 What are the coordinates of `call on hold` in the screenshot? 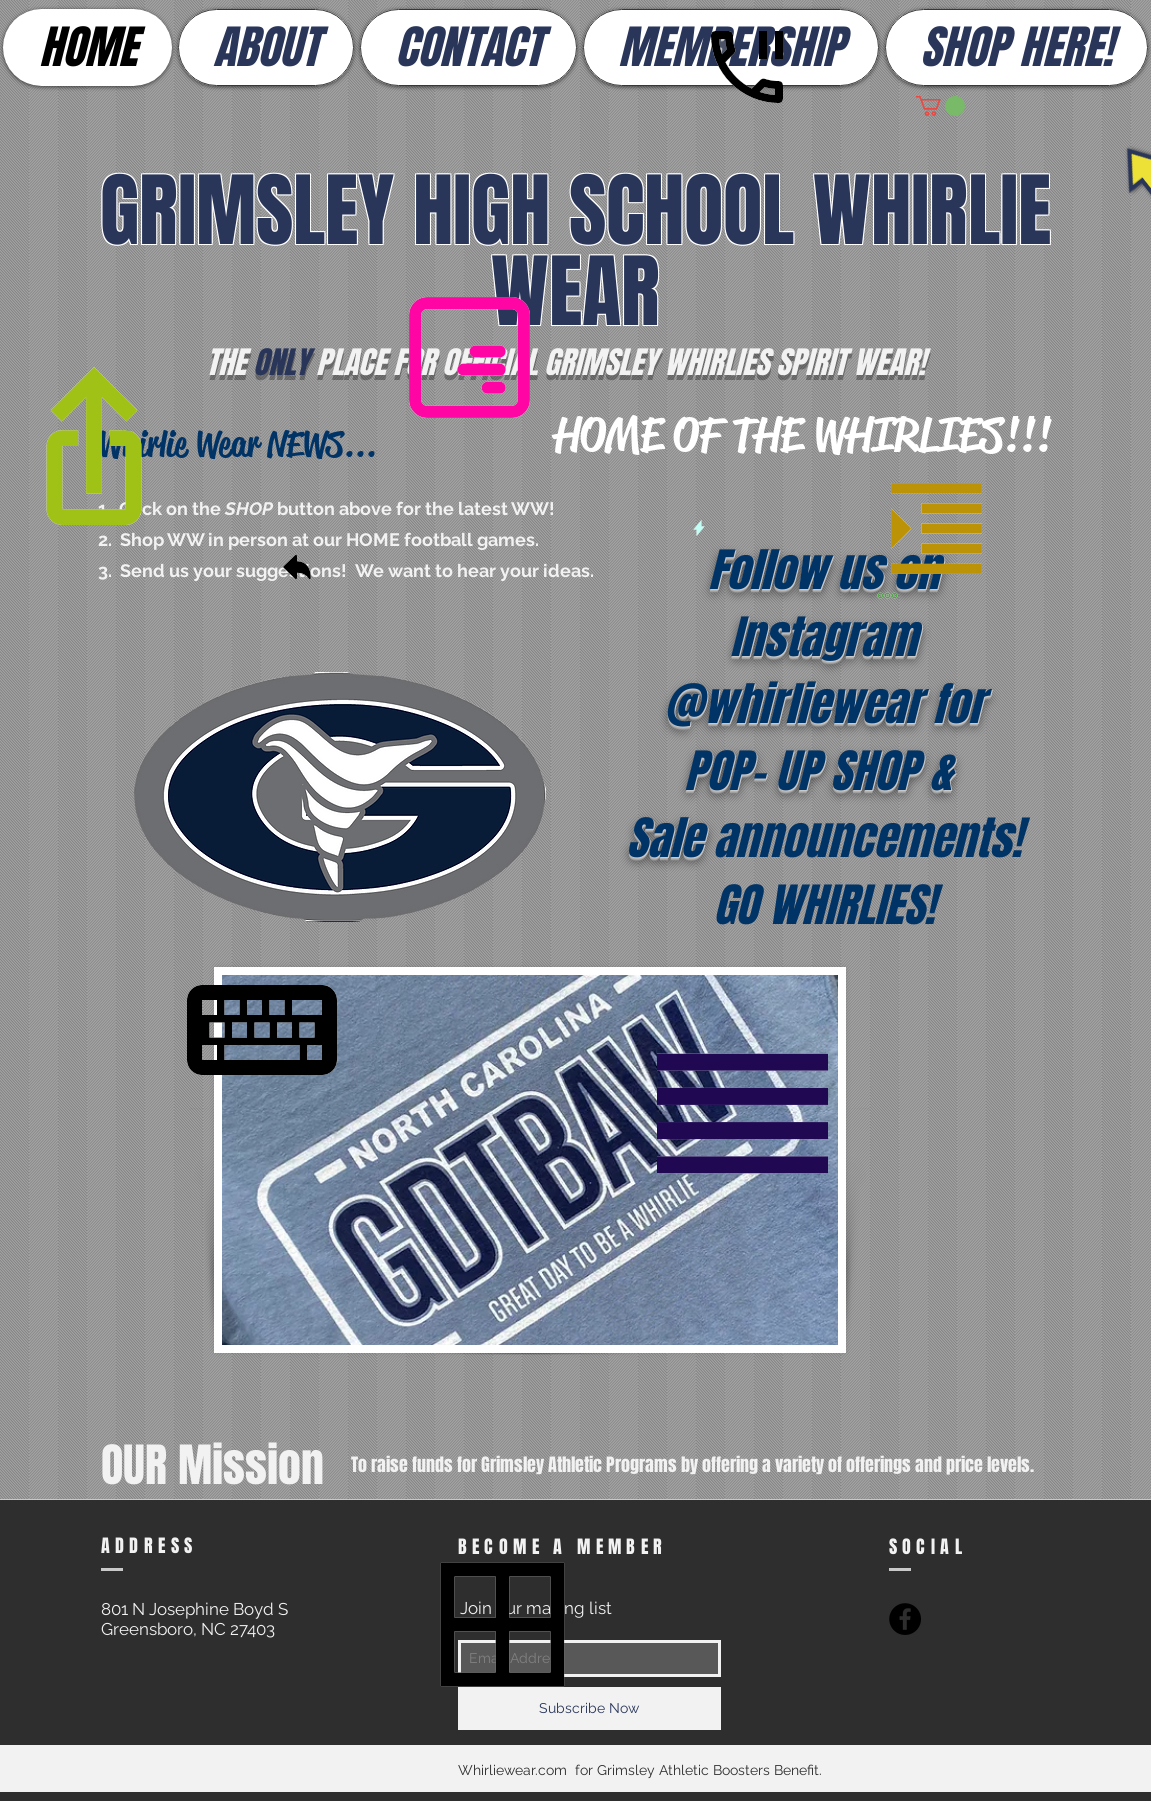 It's located at (747, 67).